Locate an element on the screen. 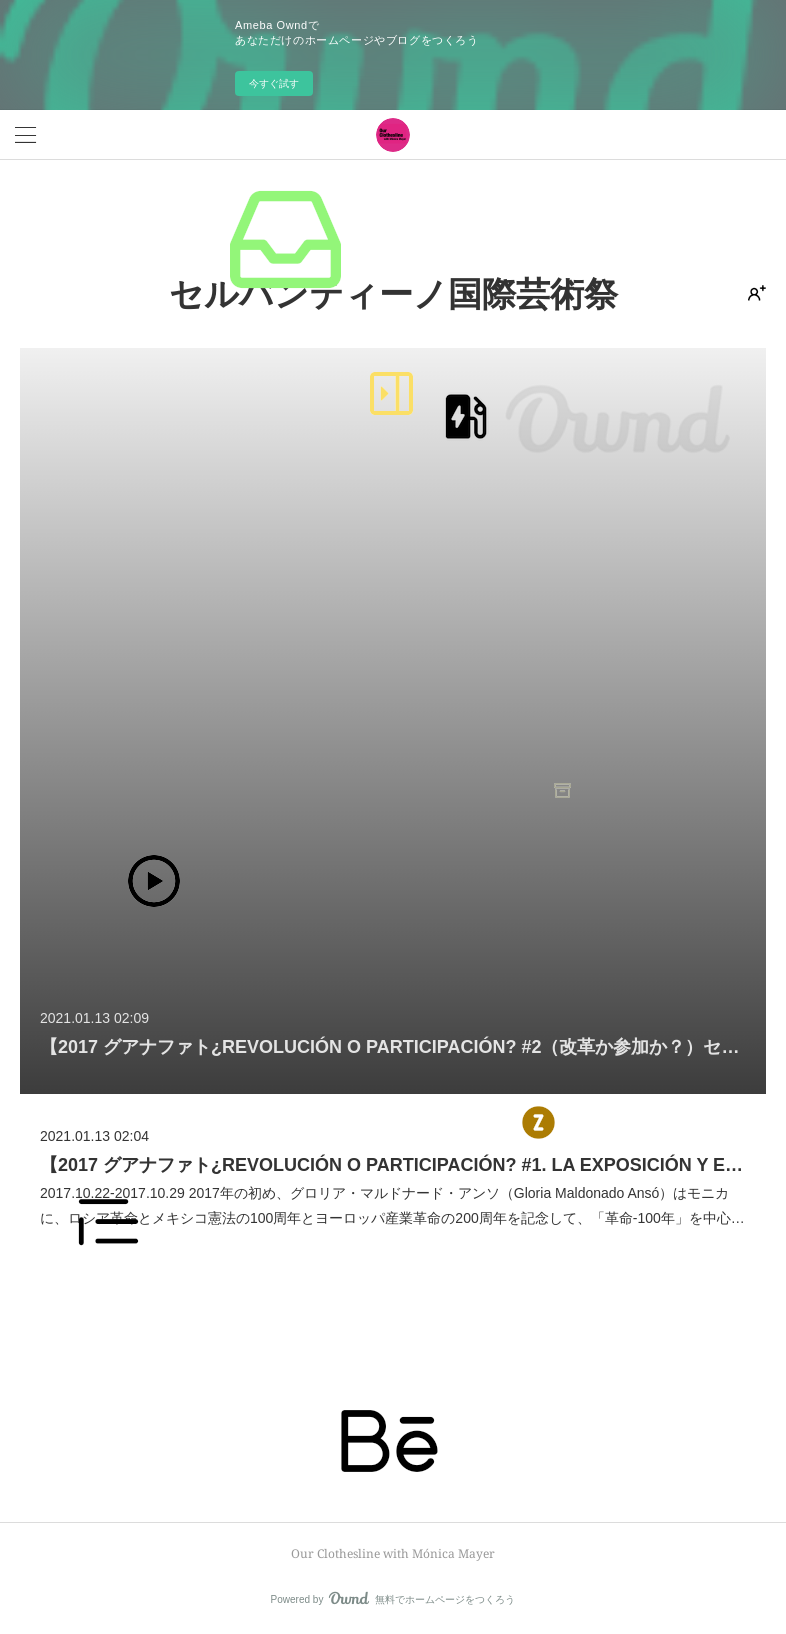 This screenshot has width=786, height=1634. collapse the sidebar panel is located at coordinates (391, 393).